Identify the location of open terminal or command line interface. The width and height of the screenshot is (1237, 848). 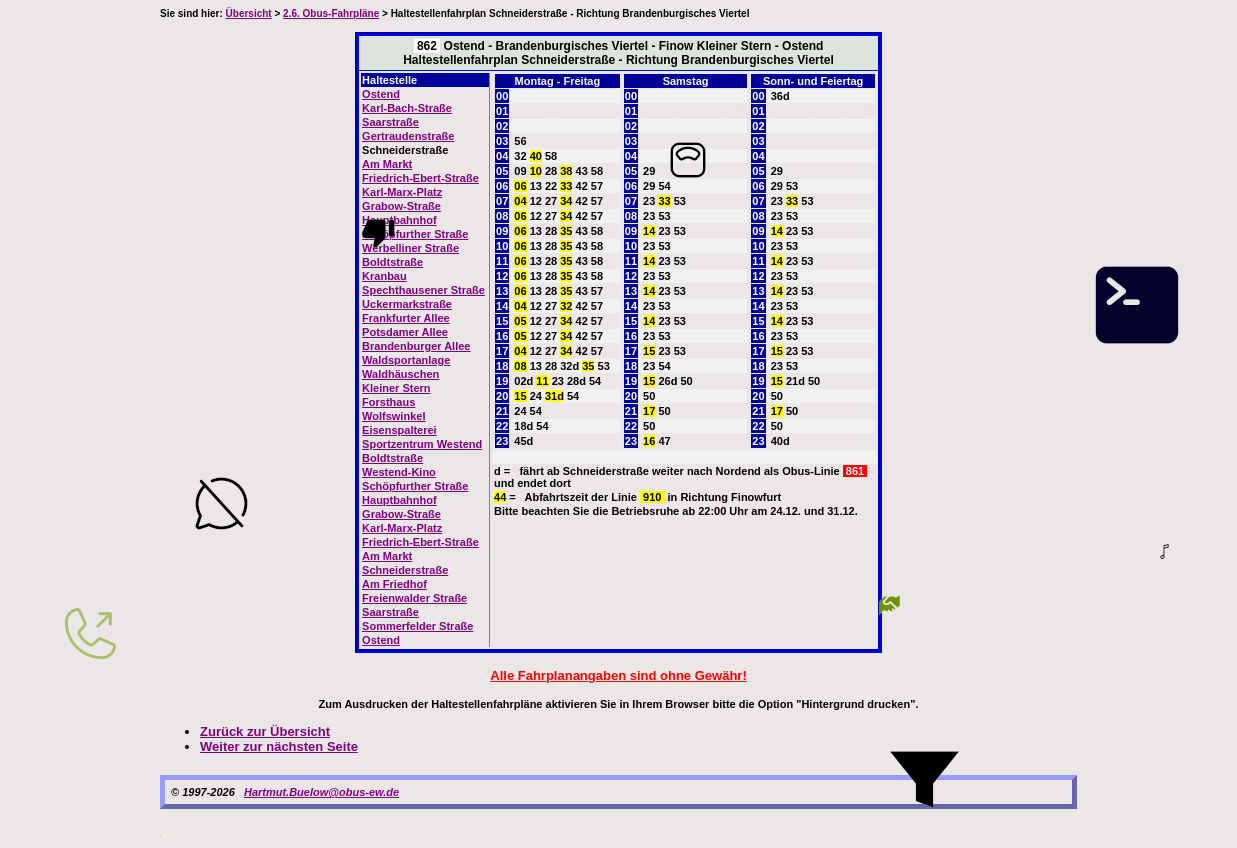
(1137, 305).